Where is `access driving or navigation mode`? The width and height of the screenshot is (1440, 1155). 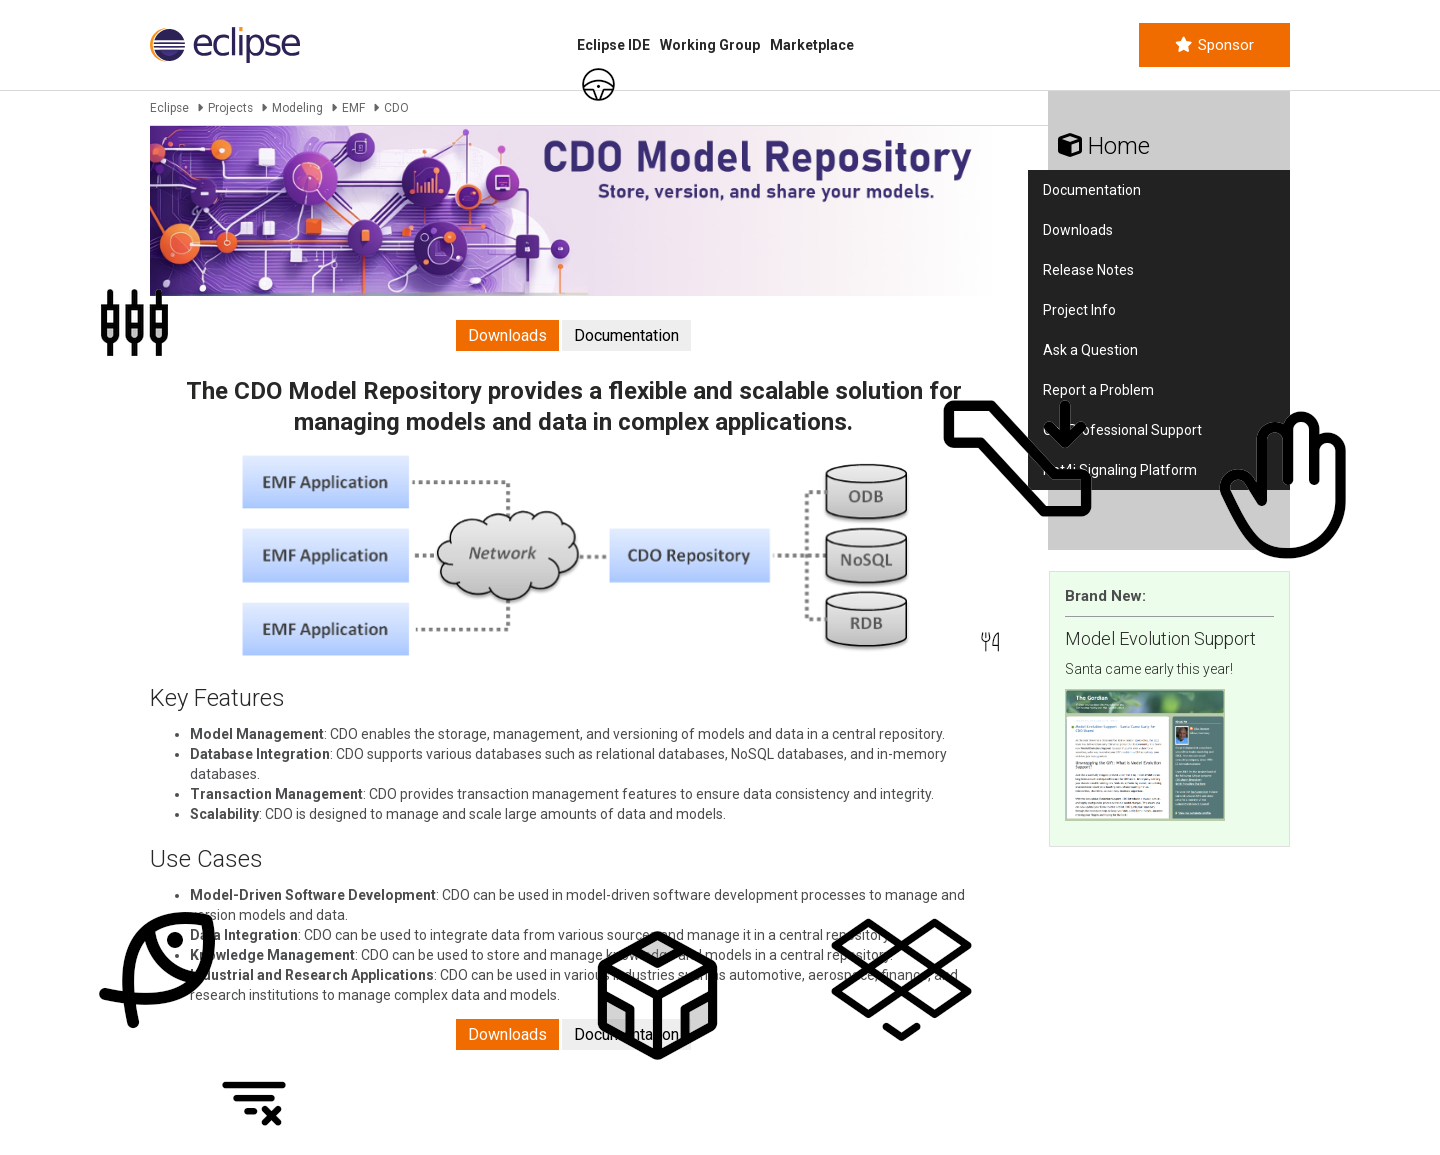 access driving or navigation mode is located at coordinates (598, 84).